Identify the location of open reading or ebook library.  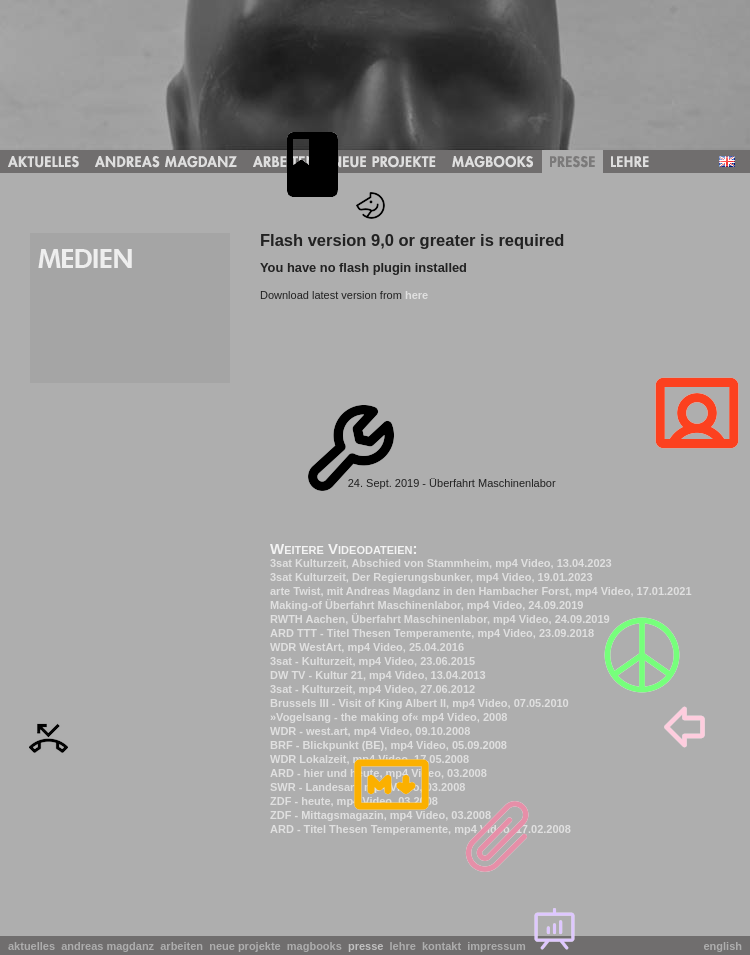
(312, 164).